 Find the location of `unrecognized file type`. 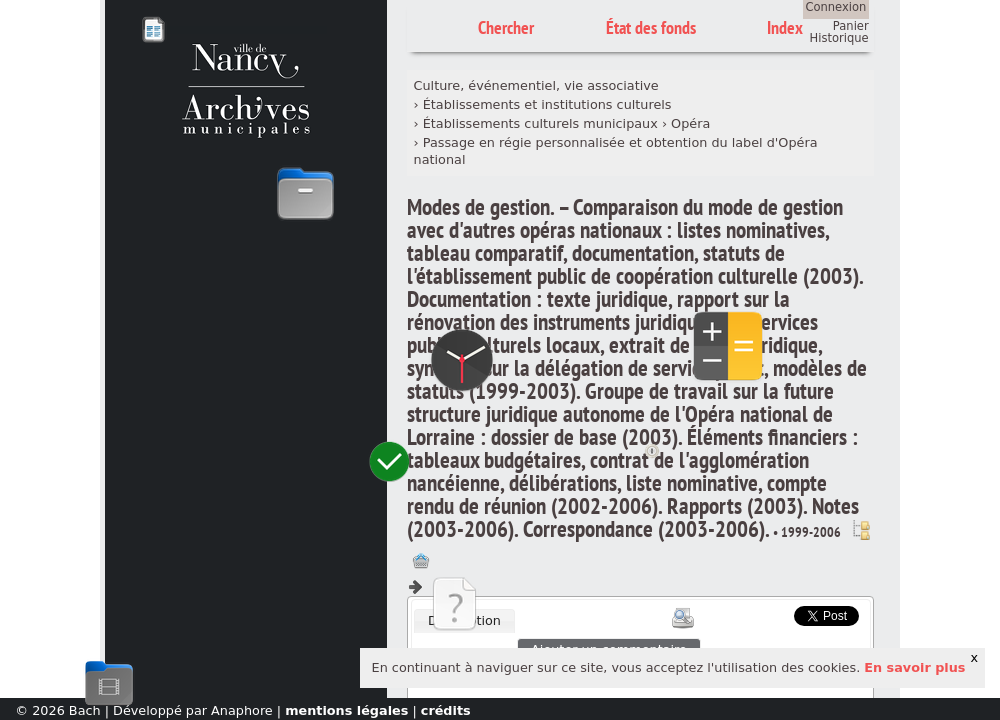

unrecognized file type is located at coordinates (454, 603).